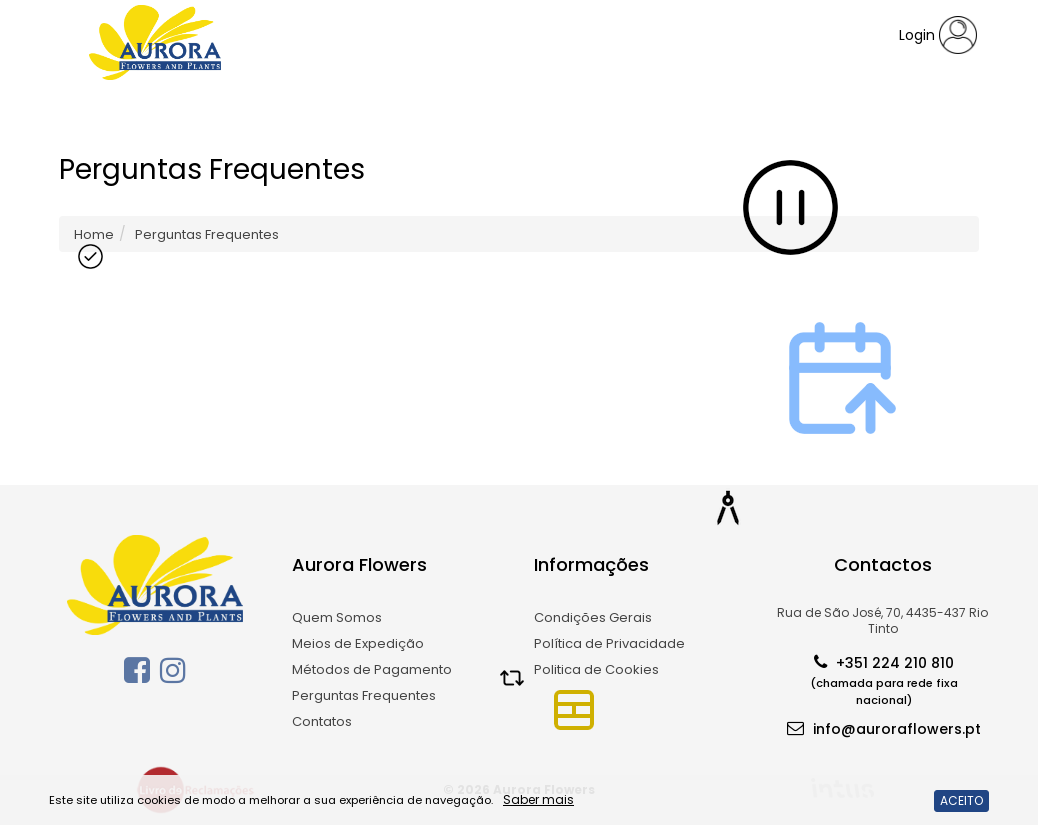 The image size is (1038, 825). I want to click on pause media playback, so click(790, 207).